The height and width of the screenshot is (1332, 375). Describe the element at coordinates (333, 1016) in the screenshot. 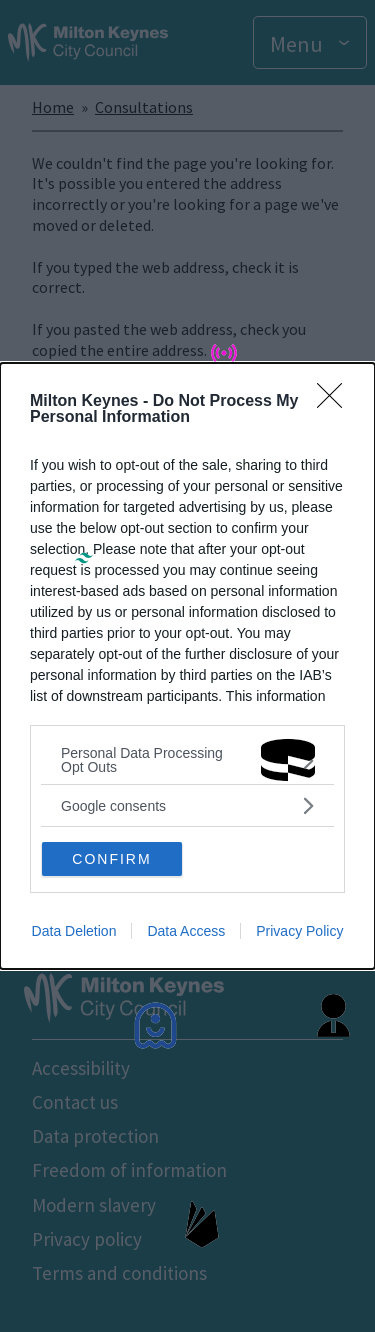

I see `view your profile` at that location.